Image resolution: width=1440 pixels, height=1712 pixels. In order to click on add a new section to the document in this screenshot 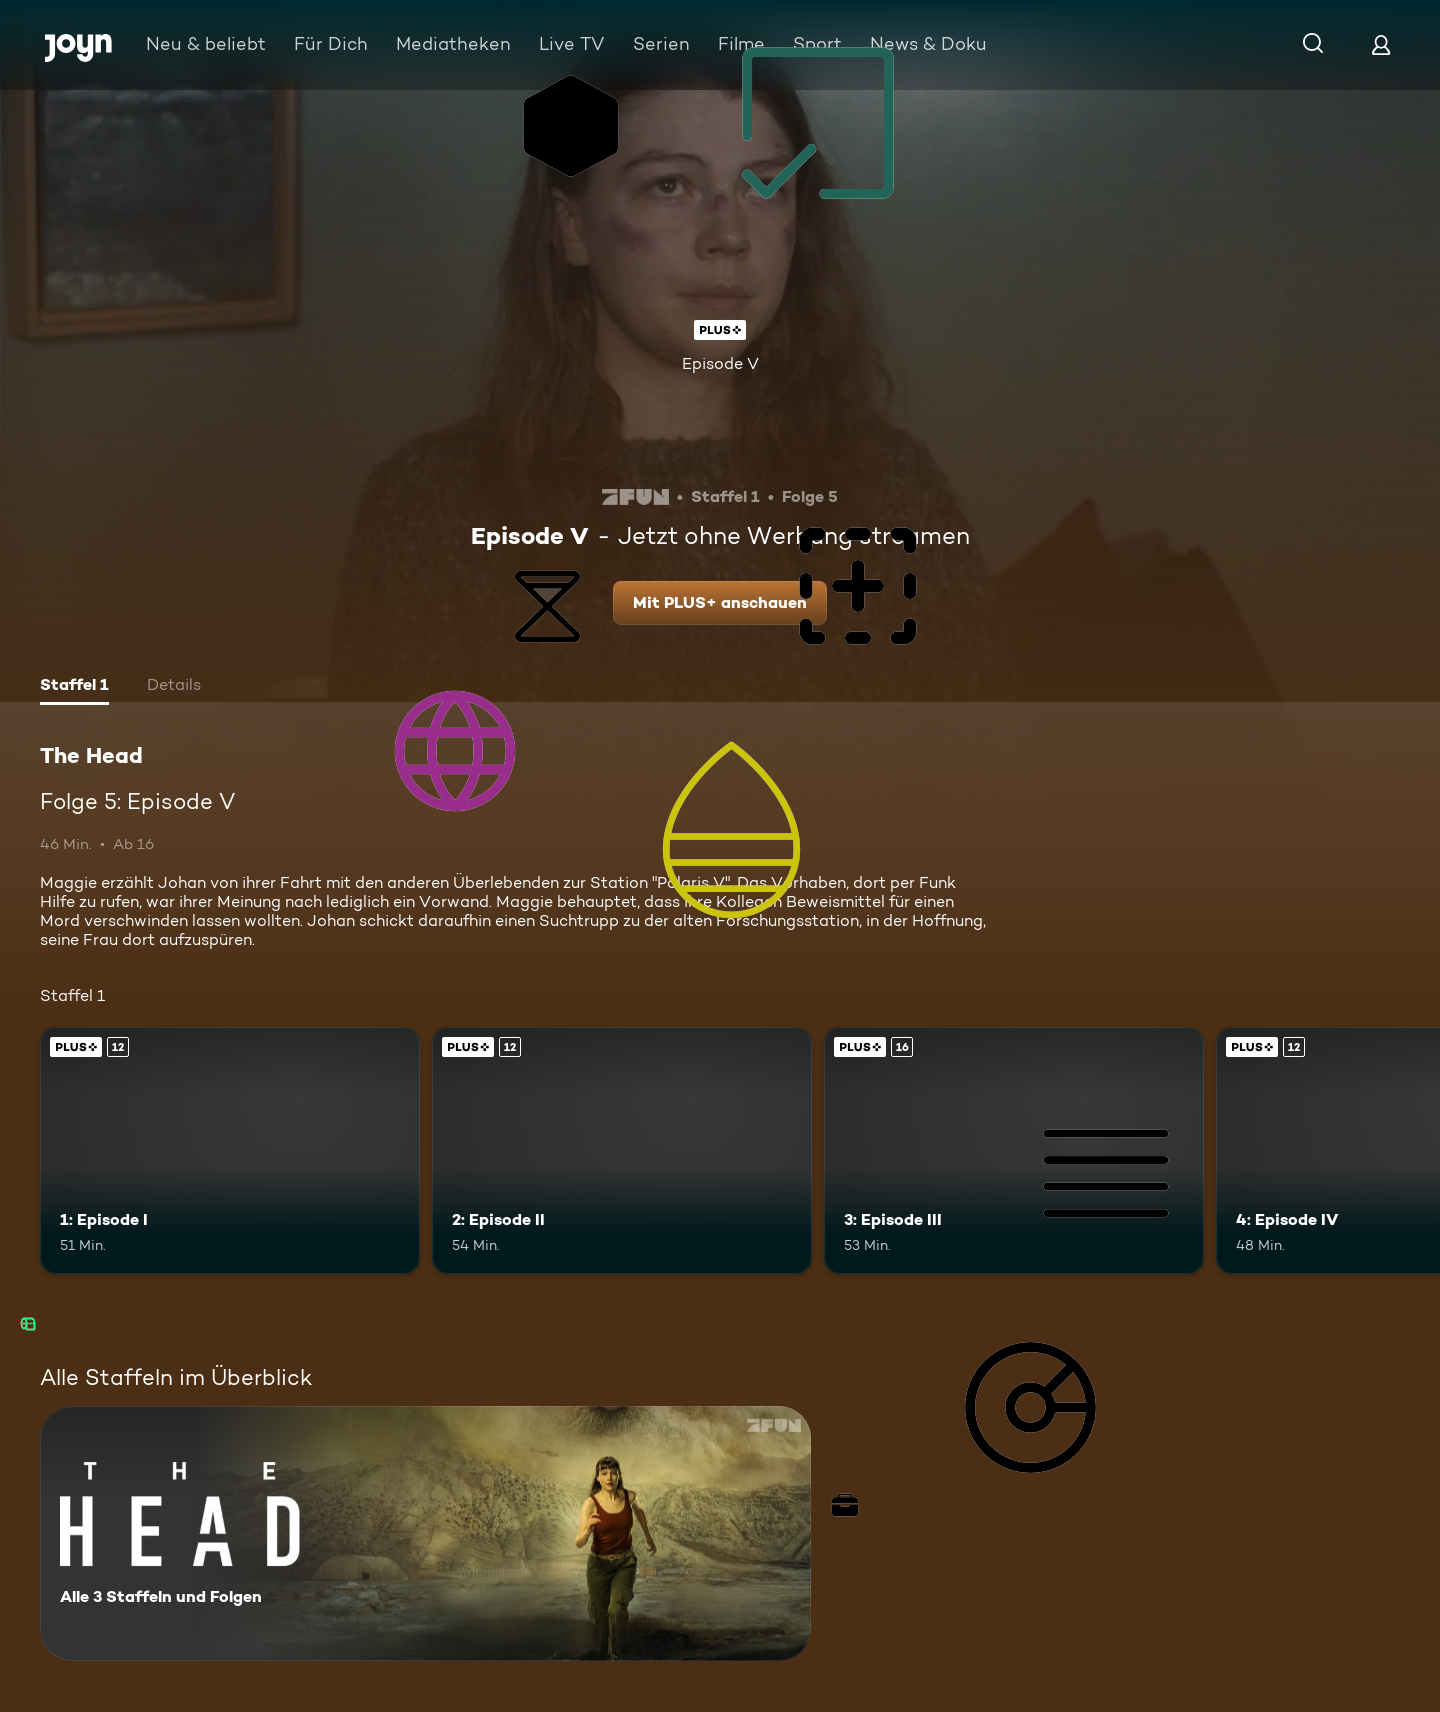, I will do `click(858, 586)`.